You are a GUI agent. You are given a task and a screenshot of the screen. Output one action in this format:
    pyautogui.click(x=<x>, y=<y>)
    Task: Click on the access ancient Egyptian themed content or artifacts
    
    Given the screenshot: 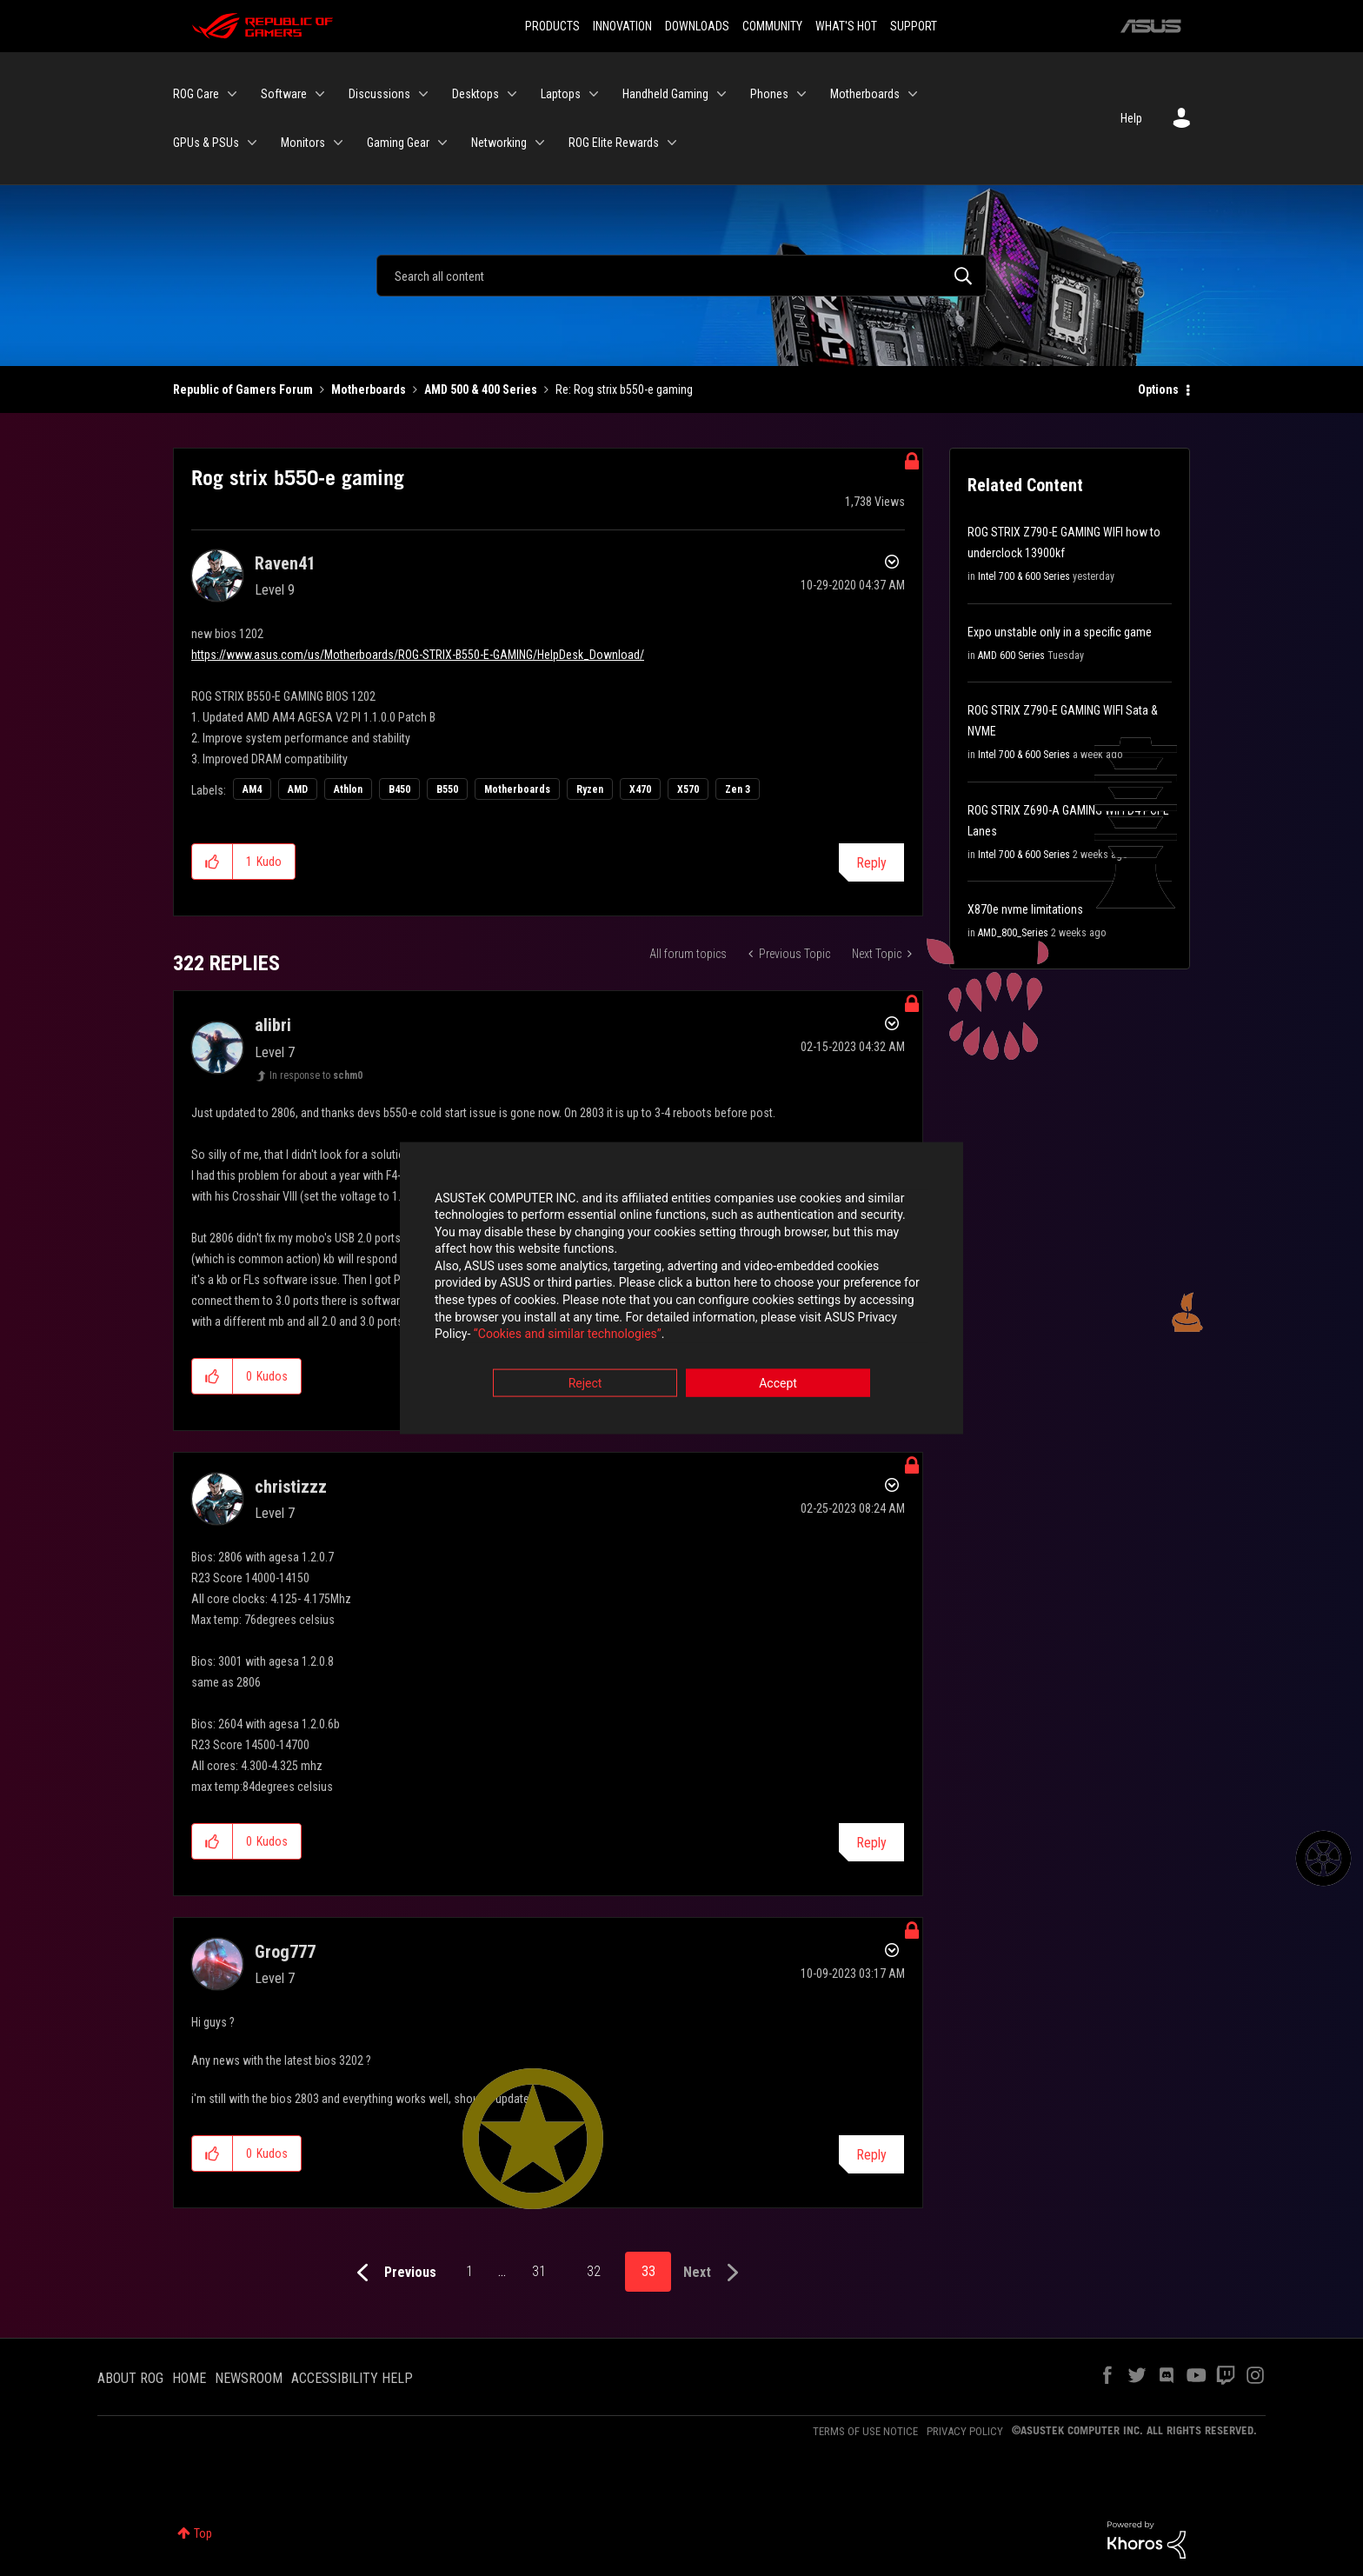 What is the action you would take?
    pyautogui.click(x=1135, y=822)
    